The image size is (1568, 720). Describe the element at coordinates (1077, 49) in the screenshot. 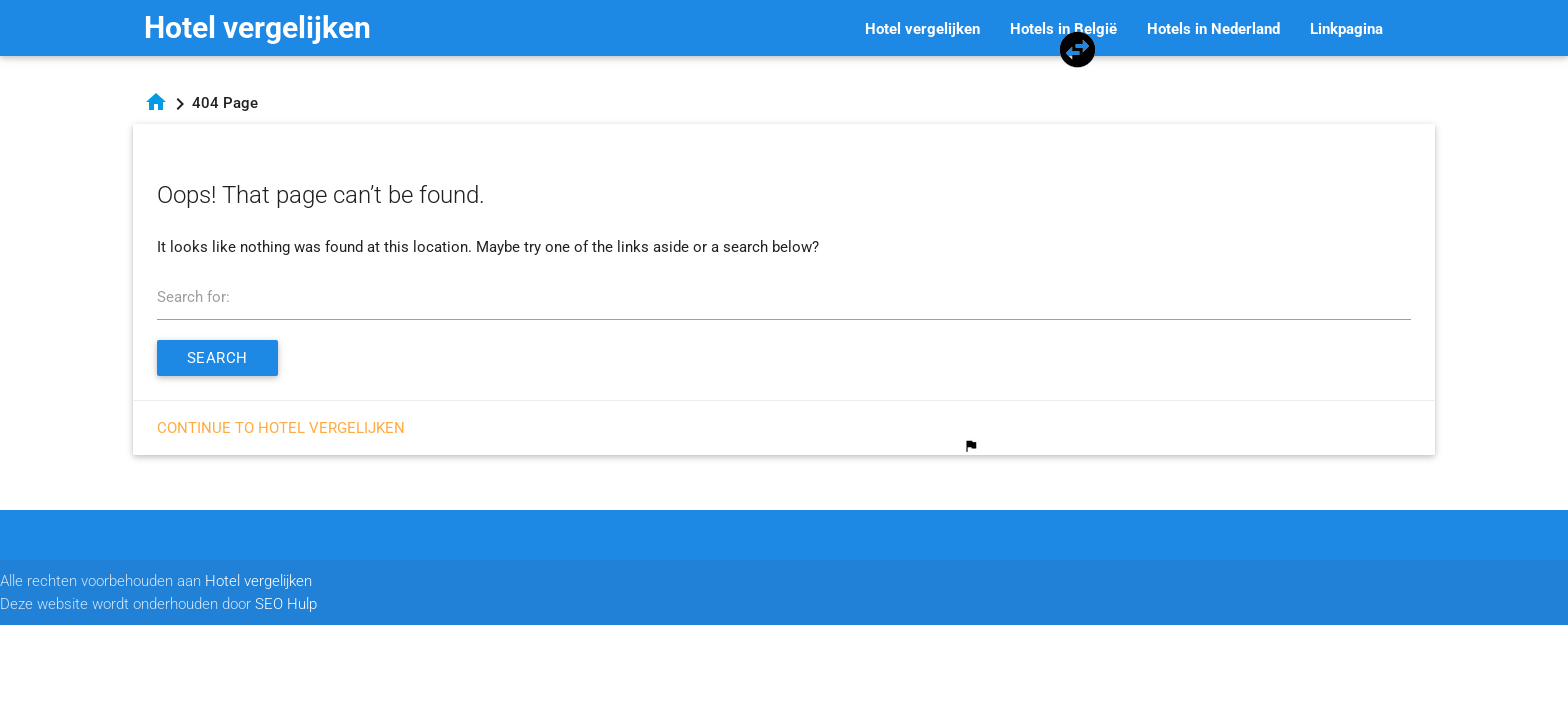

I see `swap or exchange items horizontally` at that location.